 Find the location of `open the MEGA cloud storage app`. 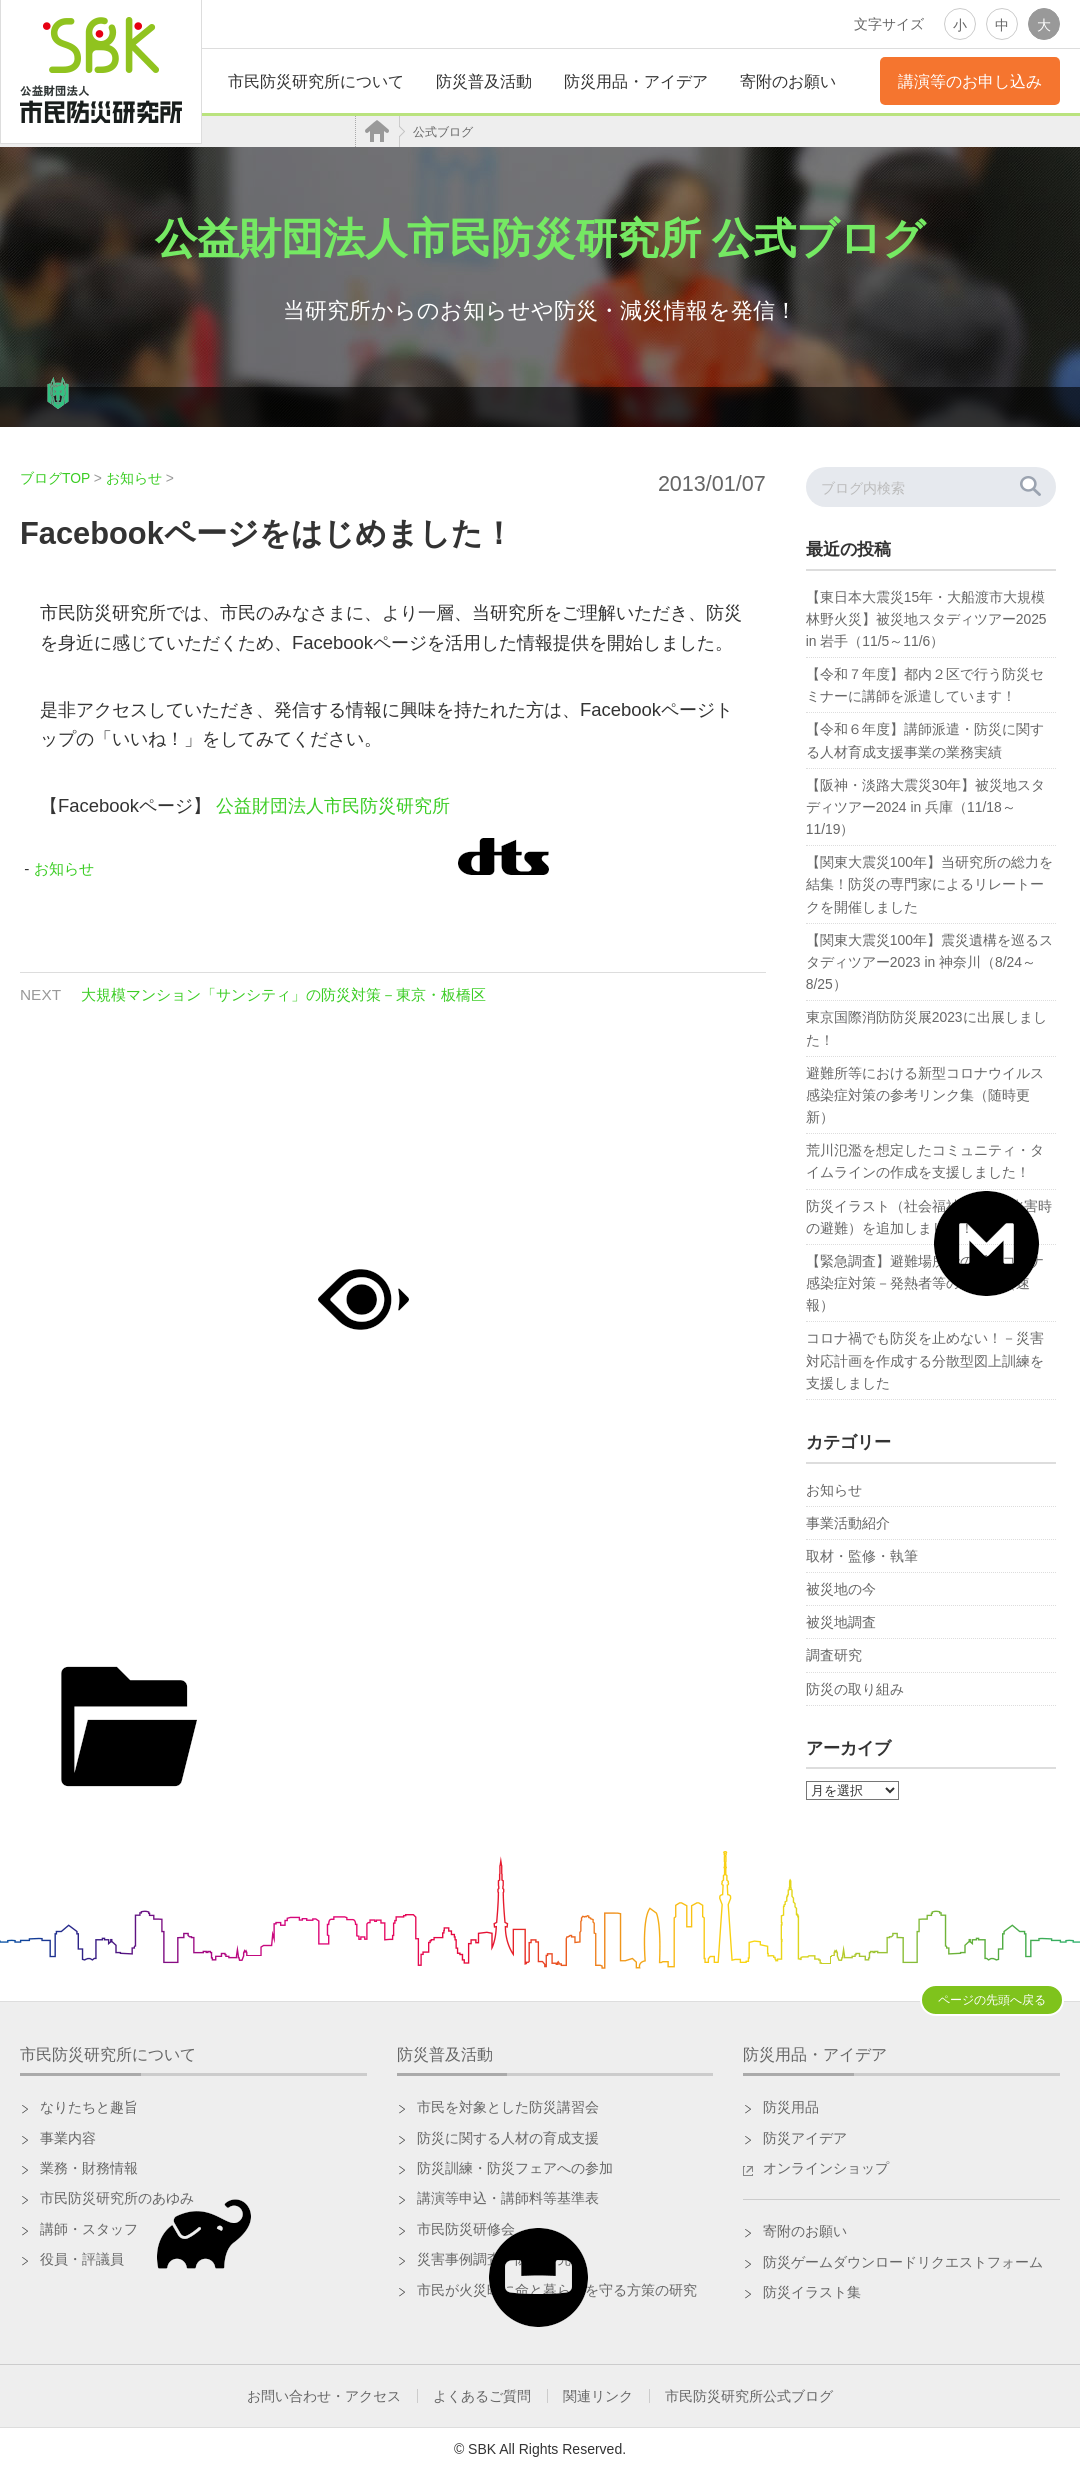

open the MEGA cloud storage app is located at coordinates (986, 1243).